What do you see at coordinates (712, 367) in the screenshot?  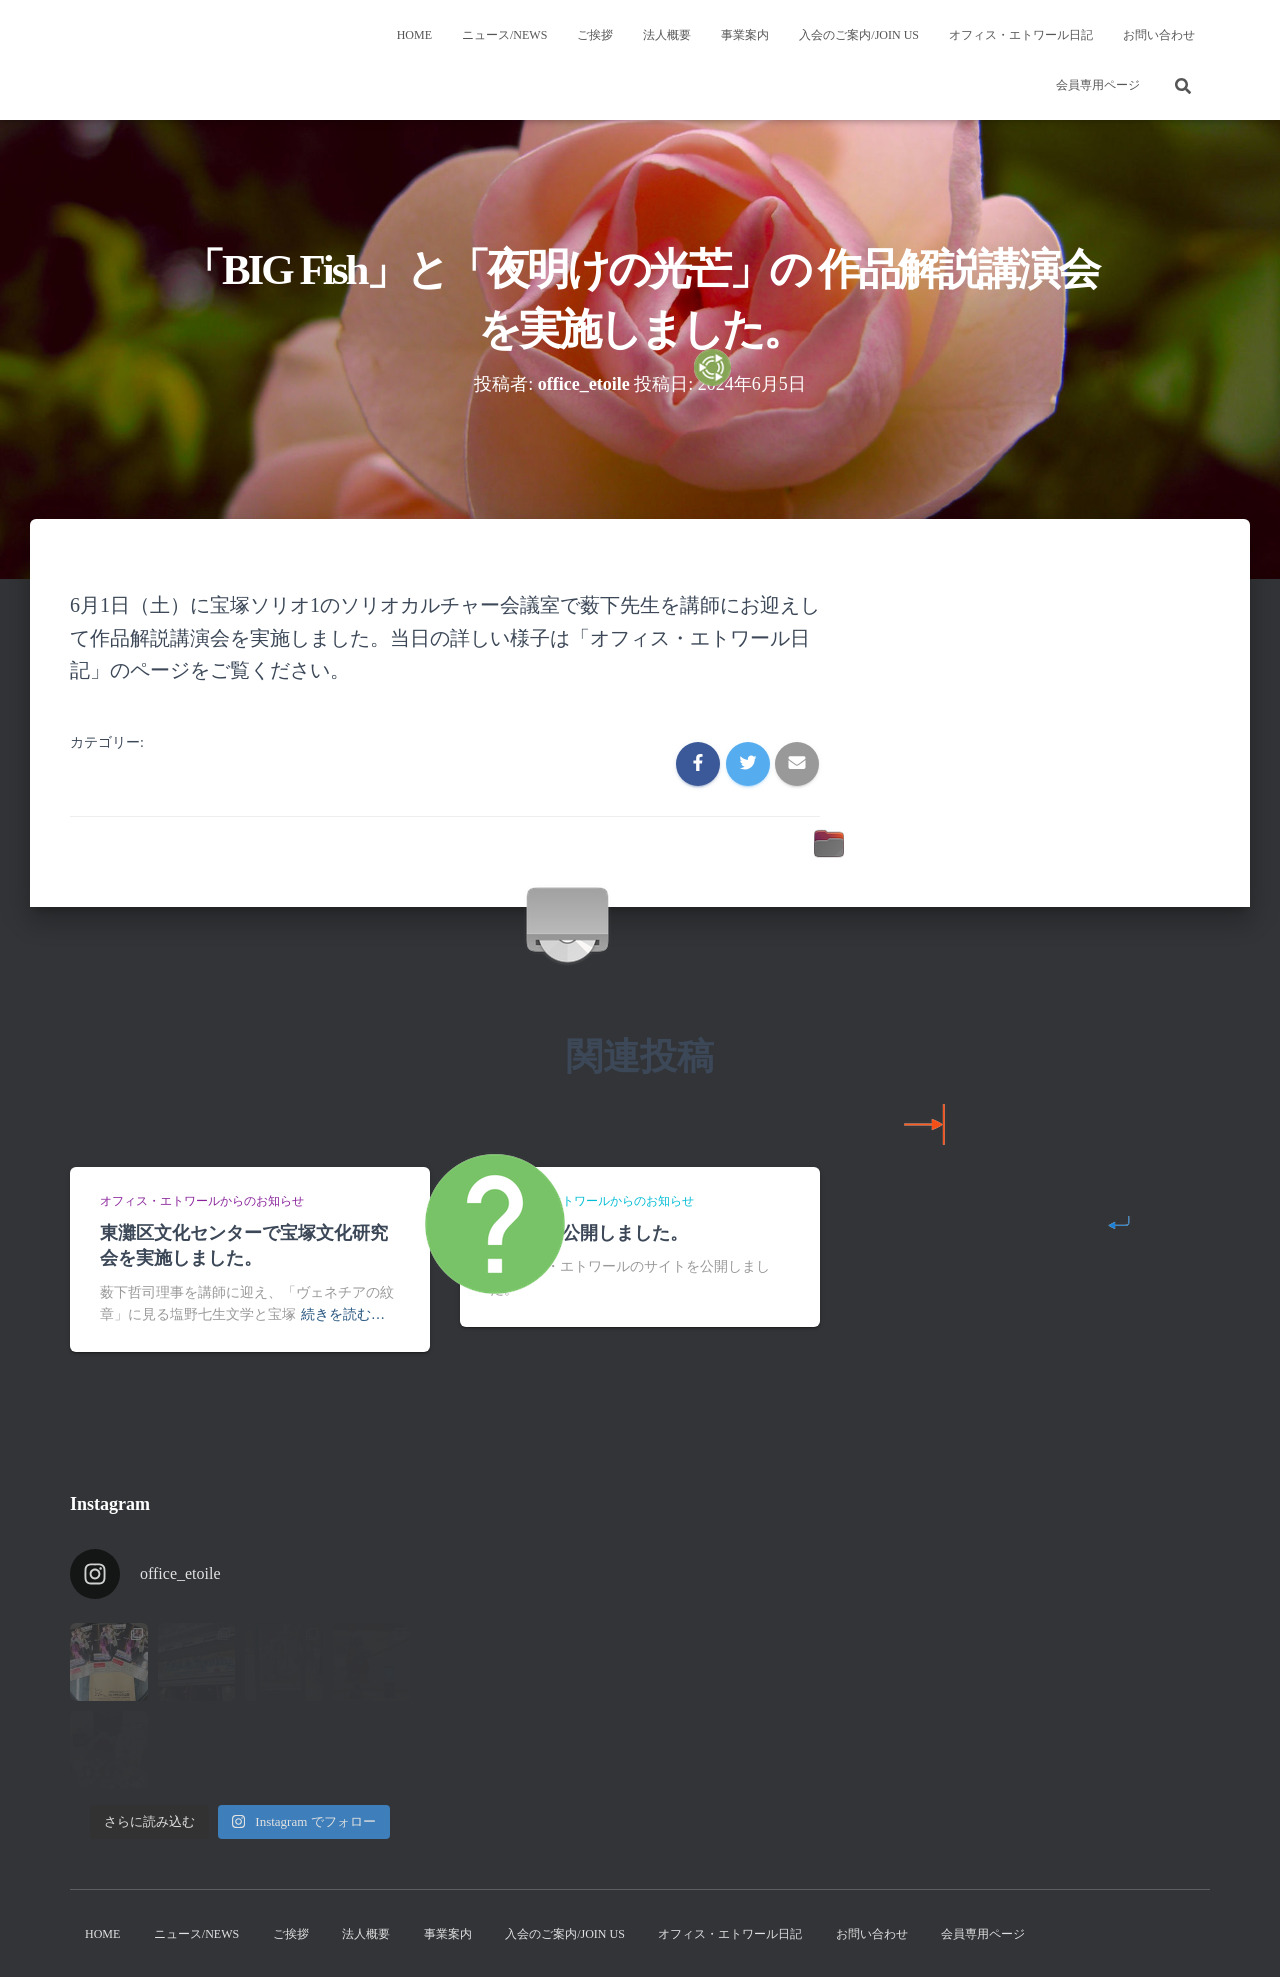 I see `ubuntu mate logo or branding indicator` at bounding box center [712, 367].